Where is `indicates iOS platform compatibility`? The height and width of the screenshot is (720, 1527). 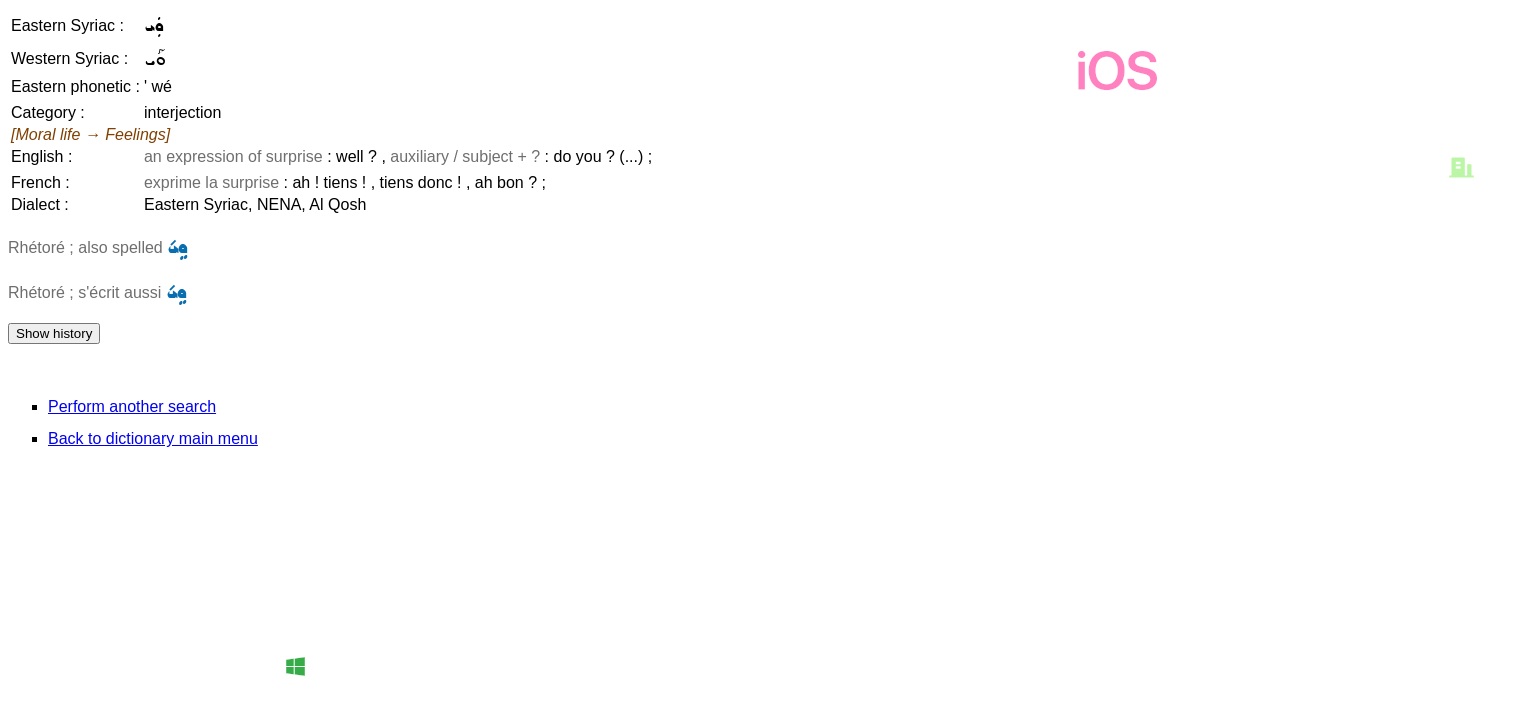 indicates iOS platform compatibility is located at coordinates (1117, 70).